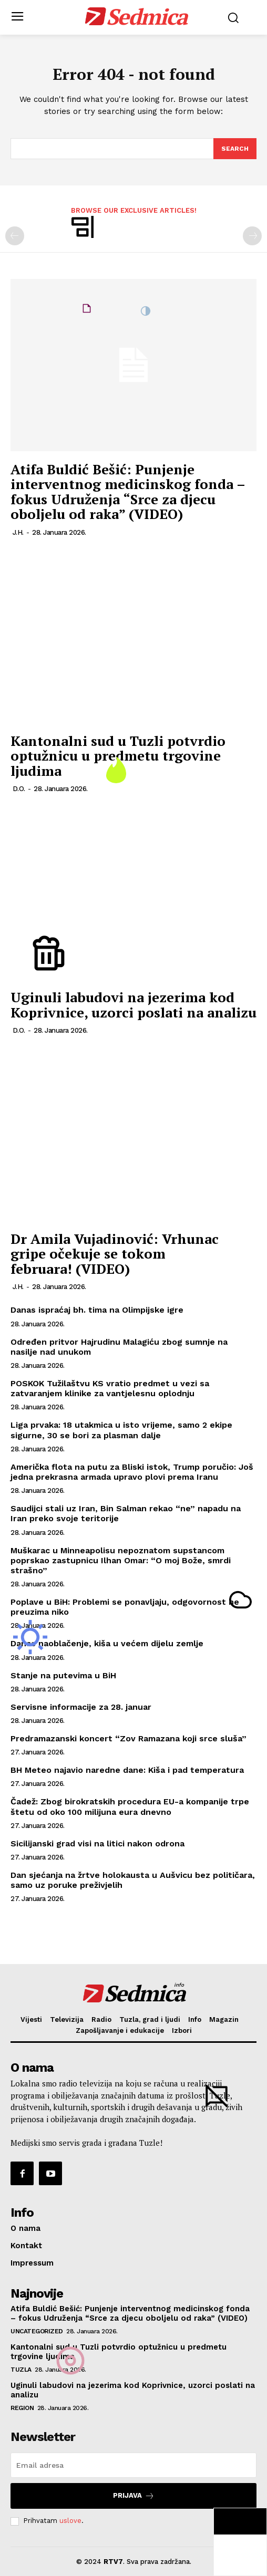  What do you see at coordinates (240, 1599) in the screenshot?
I see `indicates cloudy weather conditions` at bounding box center [240, 1599].